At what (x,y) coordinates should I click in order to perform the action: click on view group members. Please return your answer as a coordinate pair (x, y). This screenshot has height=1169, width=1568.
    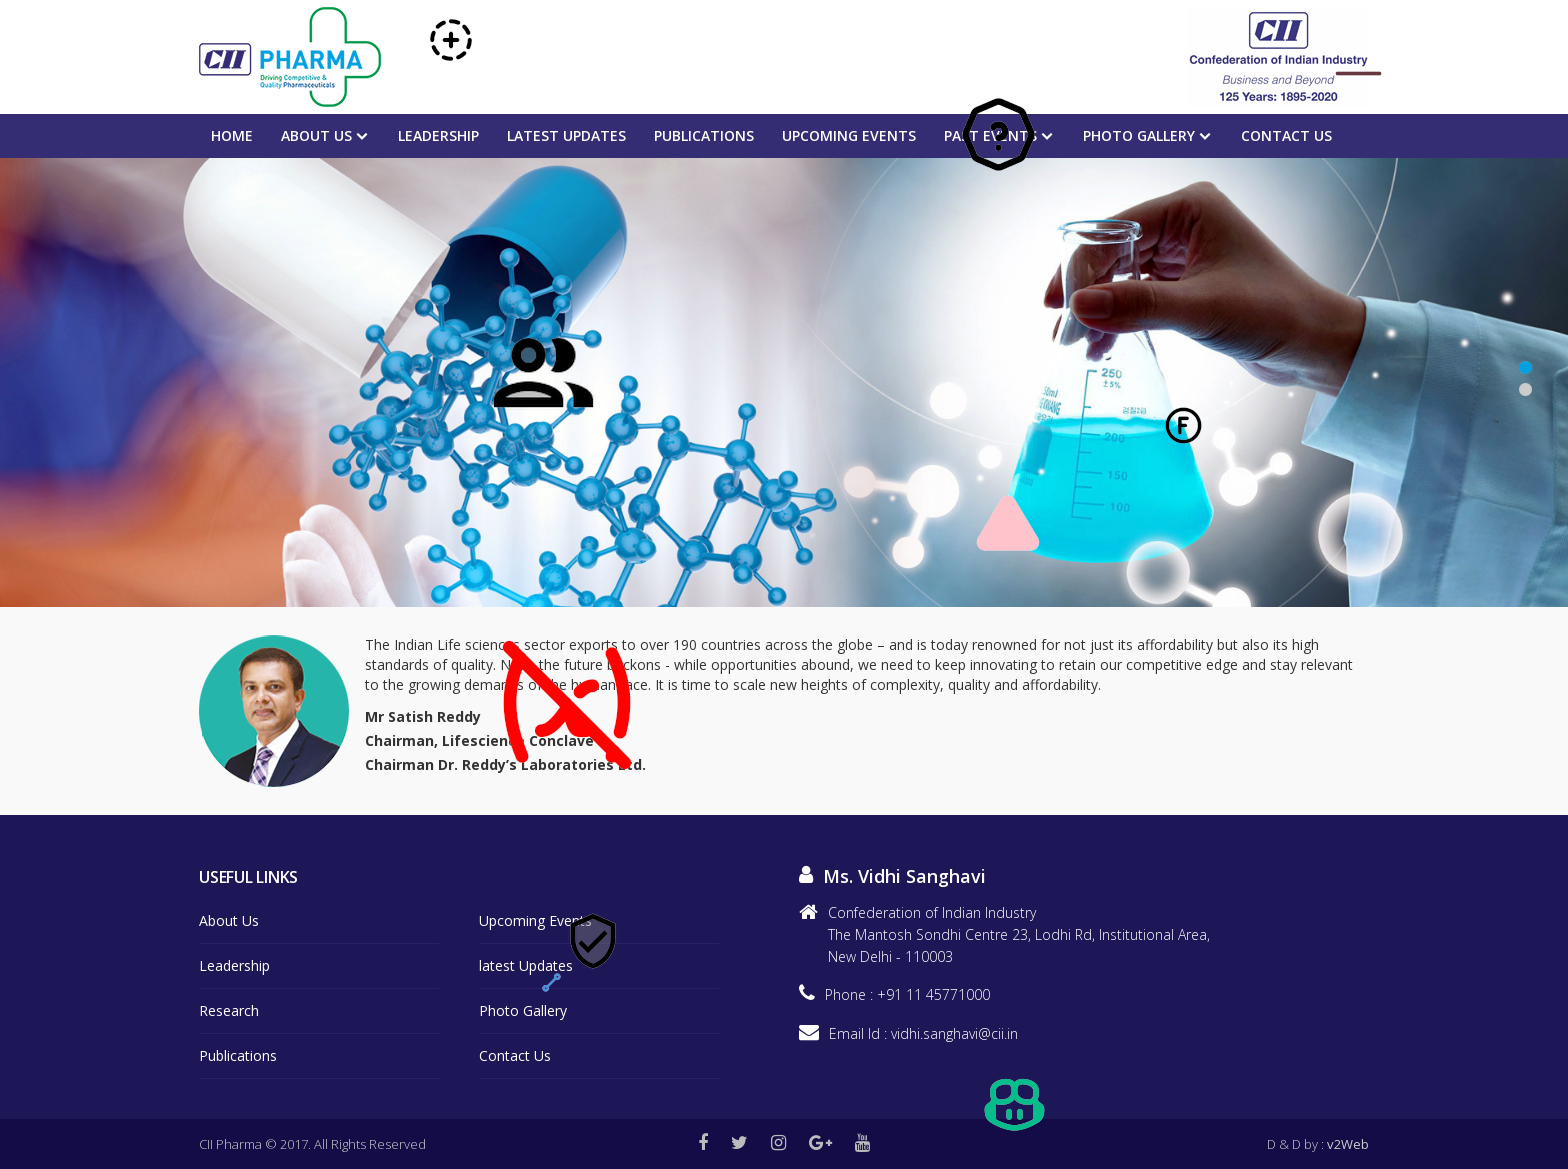
    Looking at the image, I should click on (543, 372).